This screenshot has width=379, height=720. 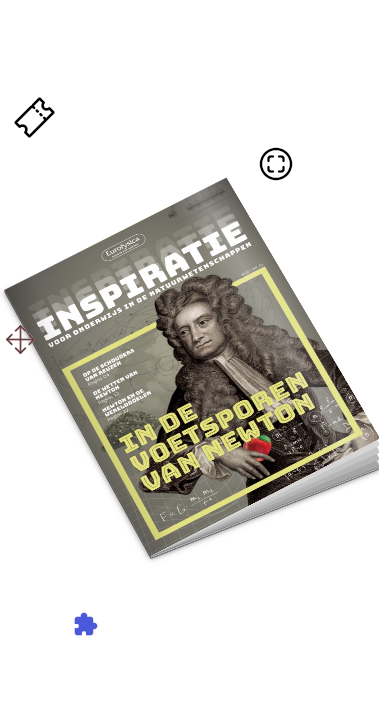 I want to click on view your tickets or passes, so click(x=34, y=117).